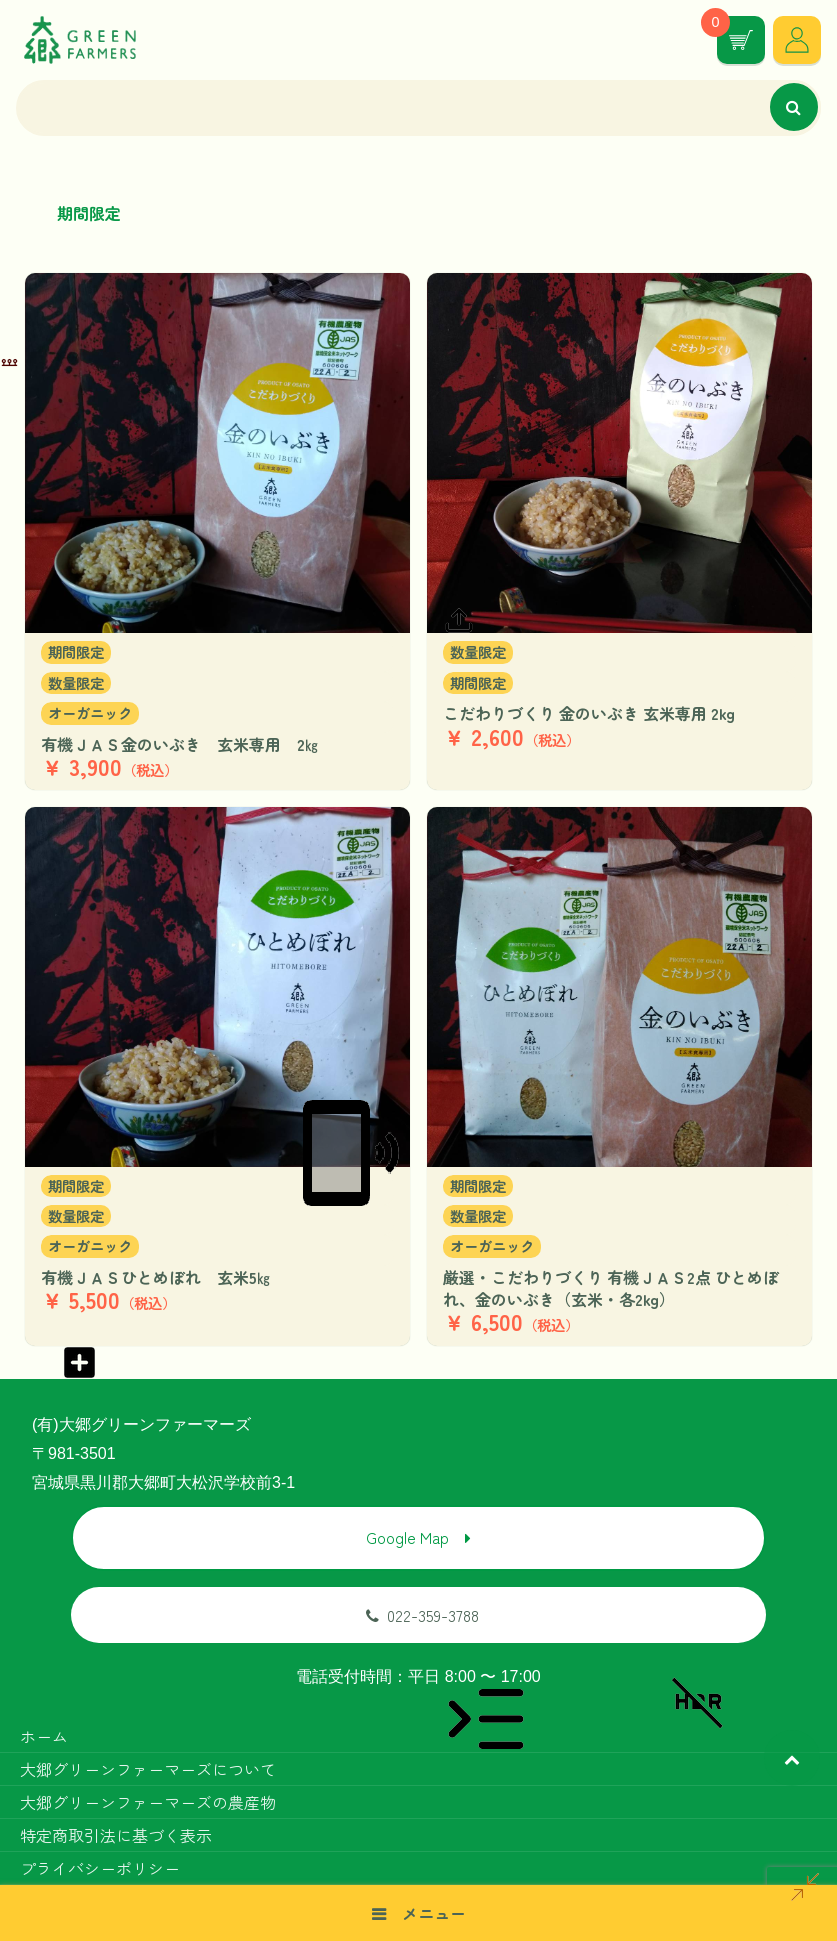  What do you see at coordinates (79, 1362) in the screenshot?
I see `add a new item or content` at bounding box center [79, 1362].